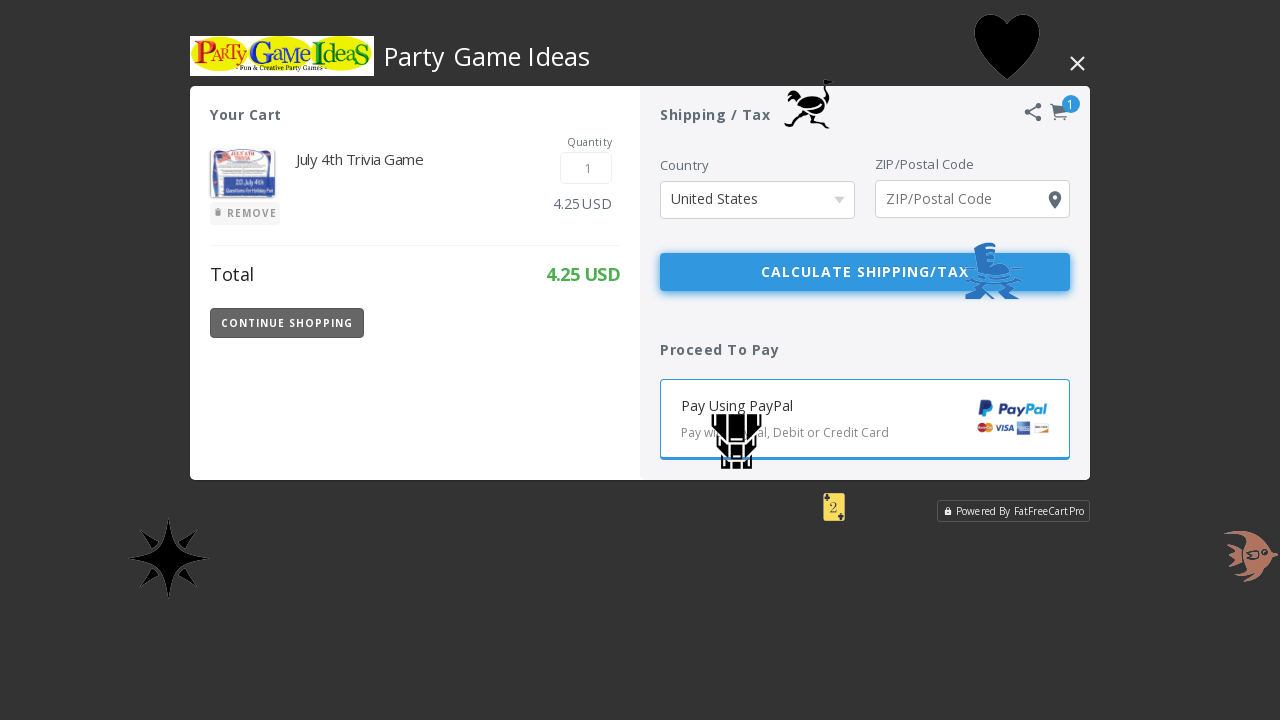 This screenshot has height=720, width=1280. Describe the element at coordinates (993, 270) in the screenshot. I see `activate ground slam ability` at that location.